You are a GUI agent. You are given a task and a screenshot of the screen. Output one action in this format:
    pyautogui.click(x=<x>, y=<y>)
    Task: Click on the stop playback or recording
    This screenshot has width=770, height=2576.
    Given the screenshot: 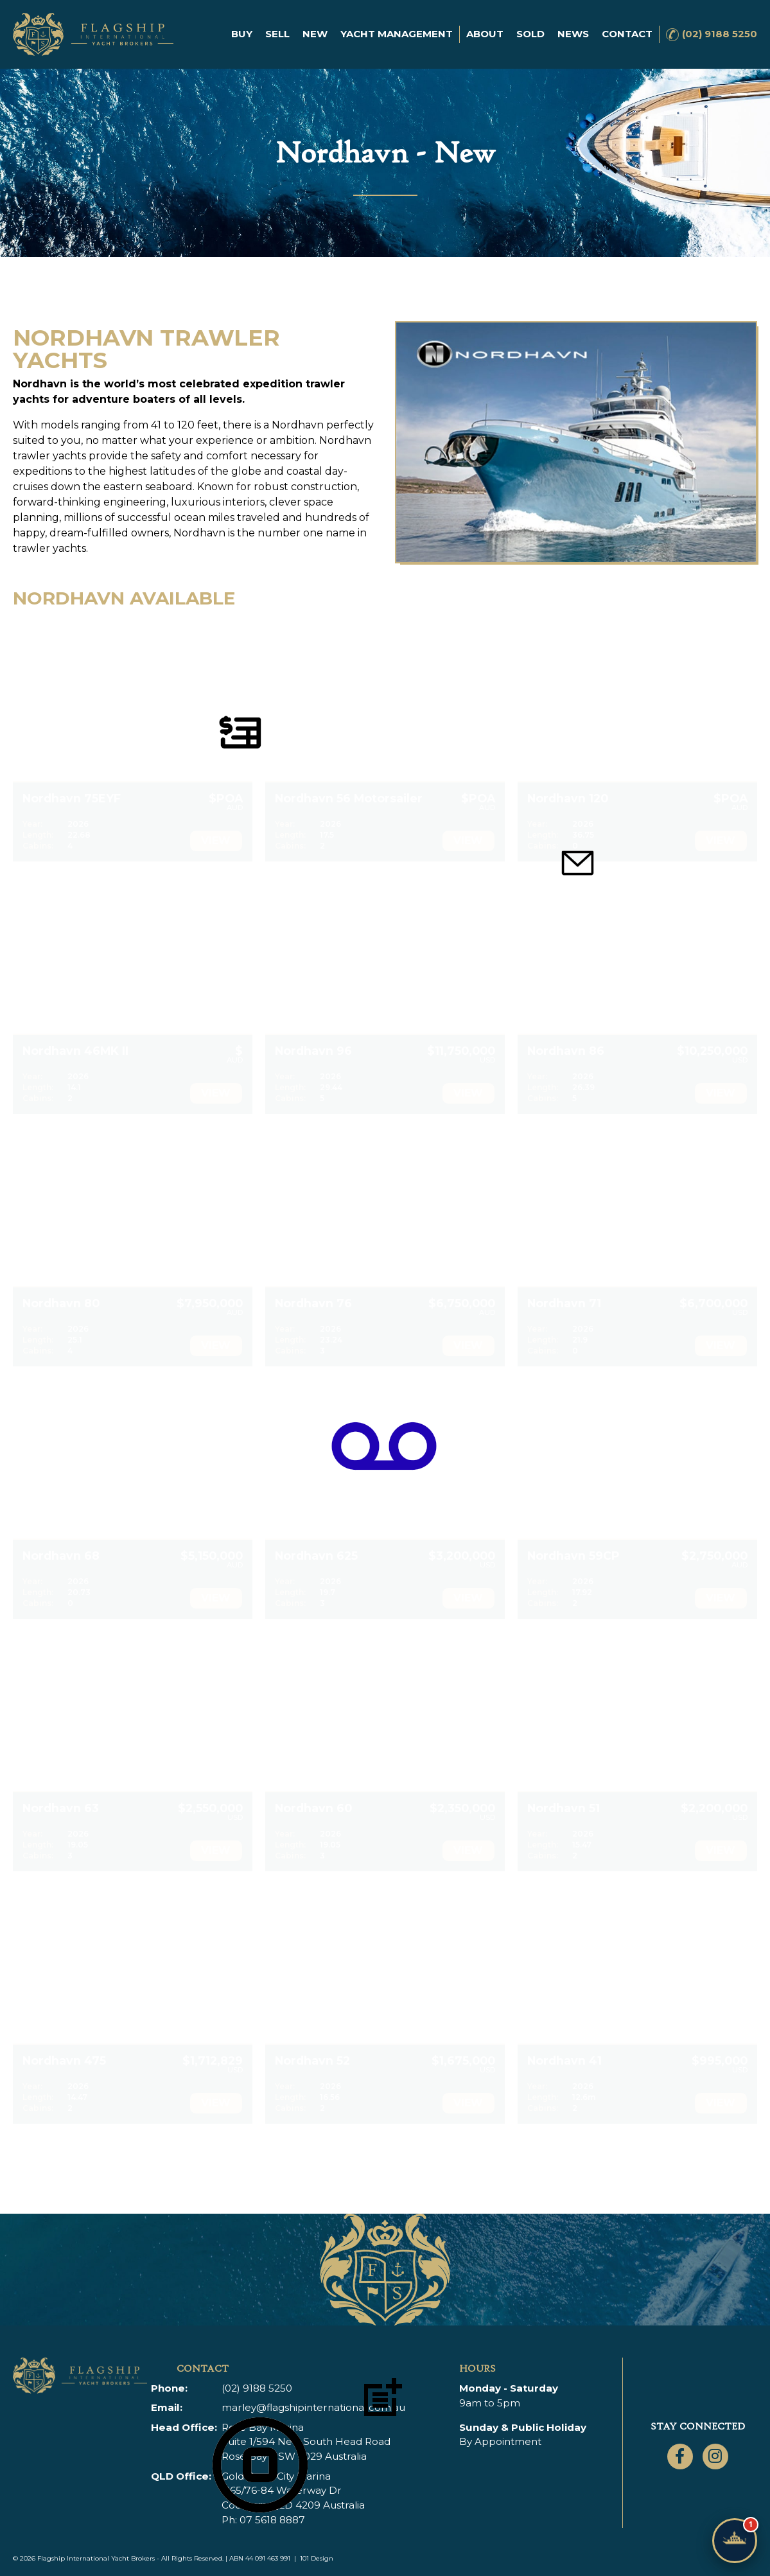 What is the action you would take?
    pyautogui.click(x=260, y=2465)
    